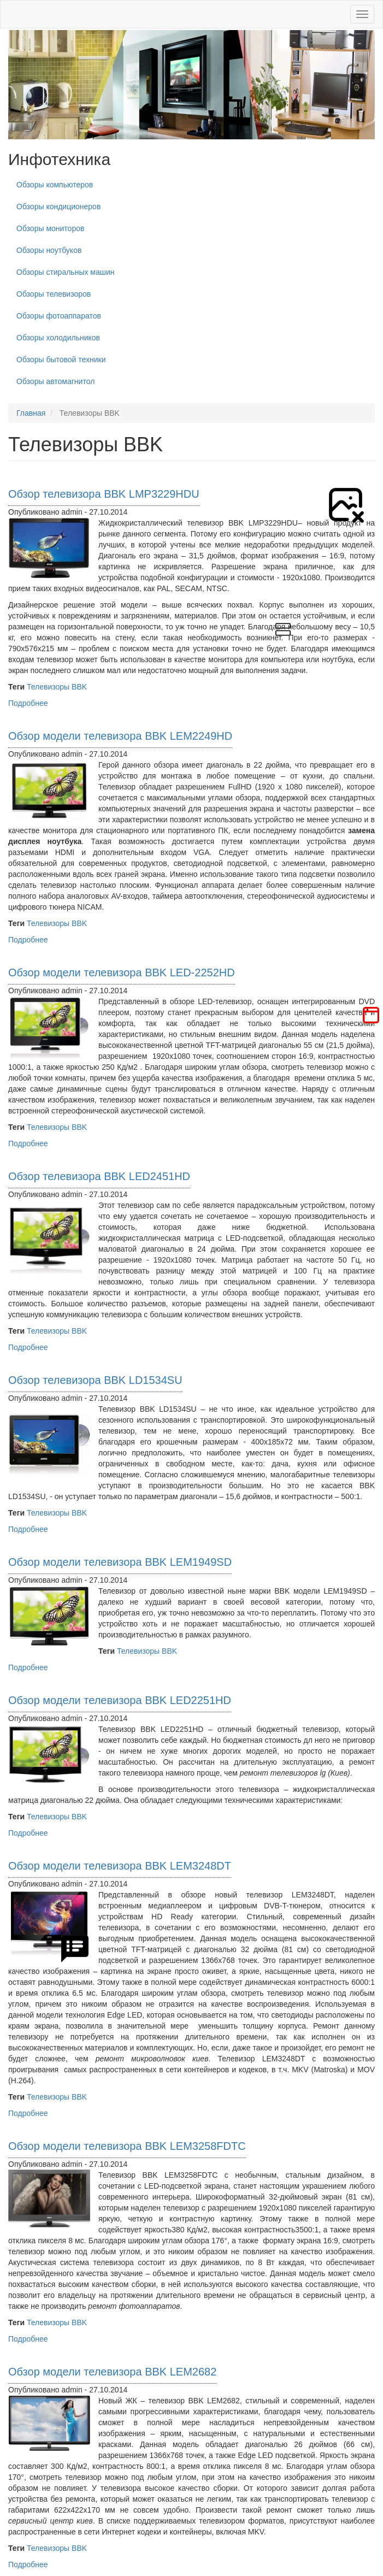  What do you see at coordinates (283, 629) in the screenshot?
I see `switch to row view layout` at bounding box center [283, 629].